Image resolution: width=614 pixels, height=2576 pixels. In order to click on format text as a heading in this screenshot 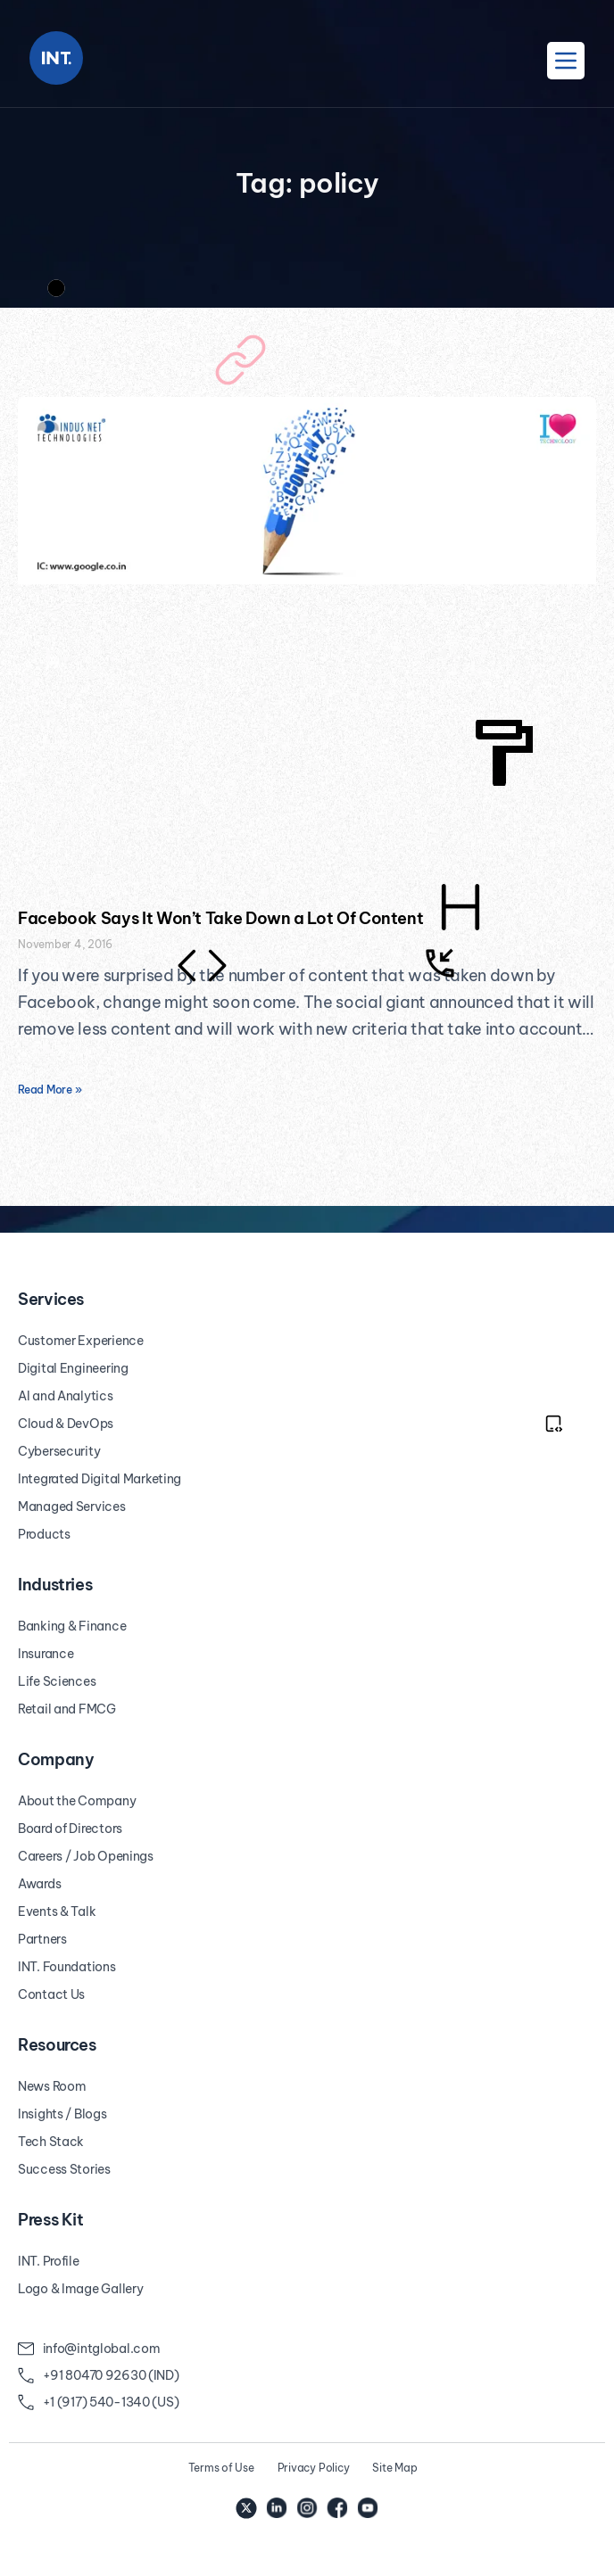, I will do `click(460, 907)`.